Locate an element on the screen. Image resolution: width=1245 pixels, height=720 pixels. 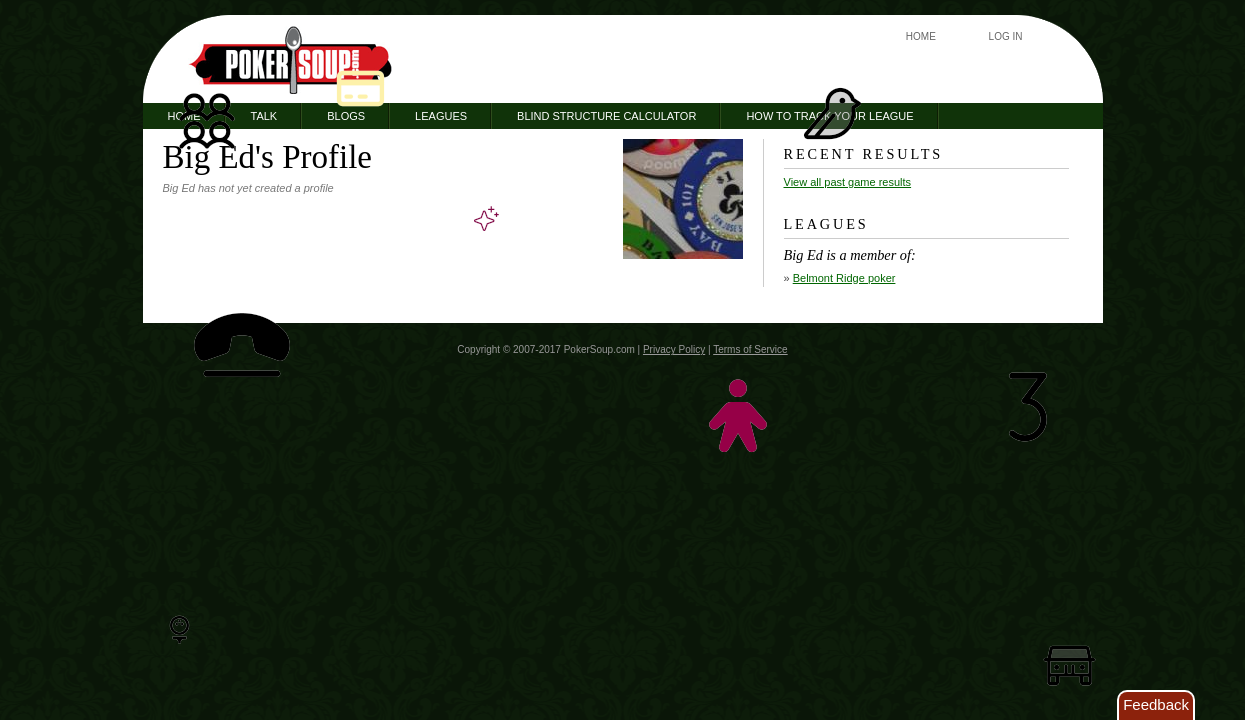
view your profile is located at coordinates (738, 417).